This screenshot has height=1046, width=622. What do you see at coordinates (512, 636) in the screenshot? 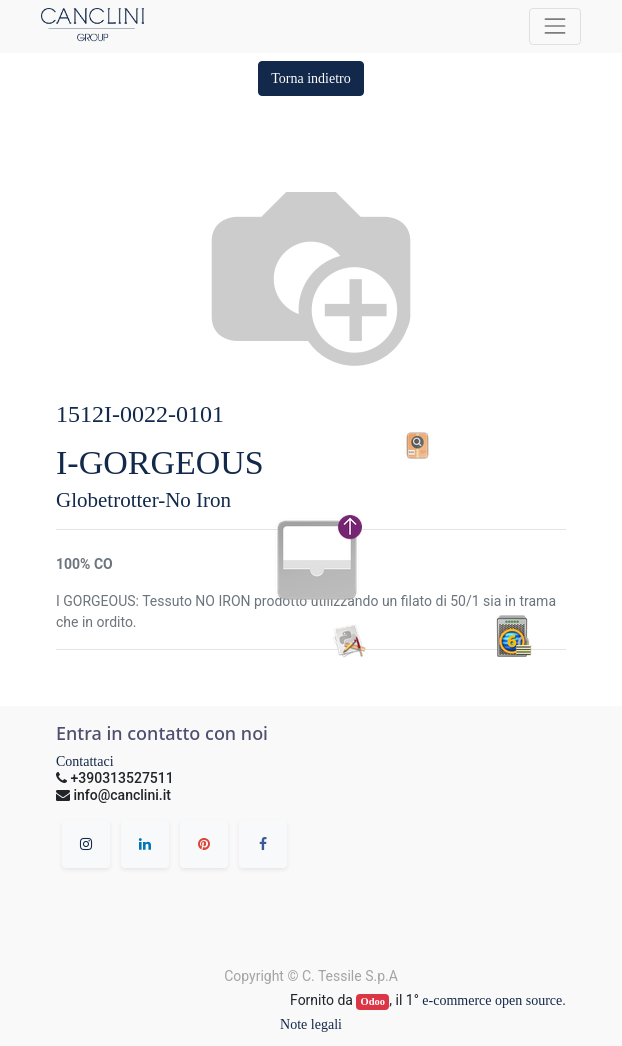
I see `indicates a locked RAID 6 storage array` at bounding box center [512, 636].